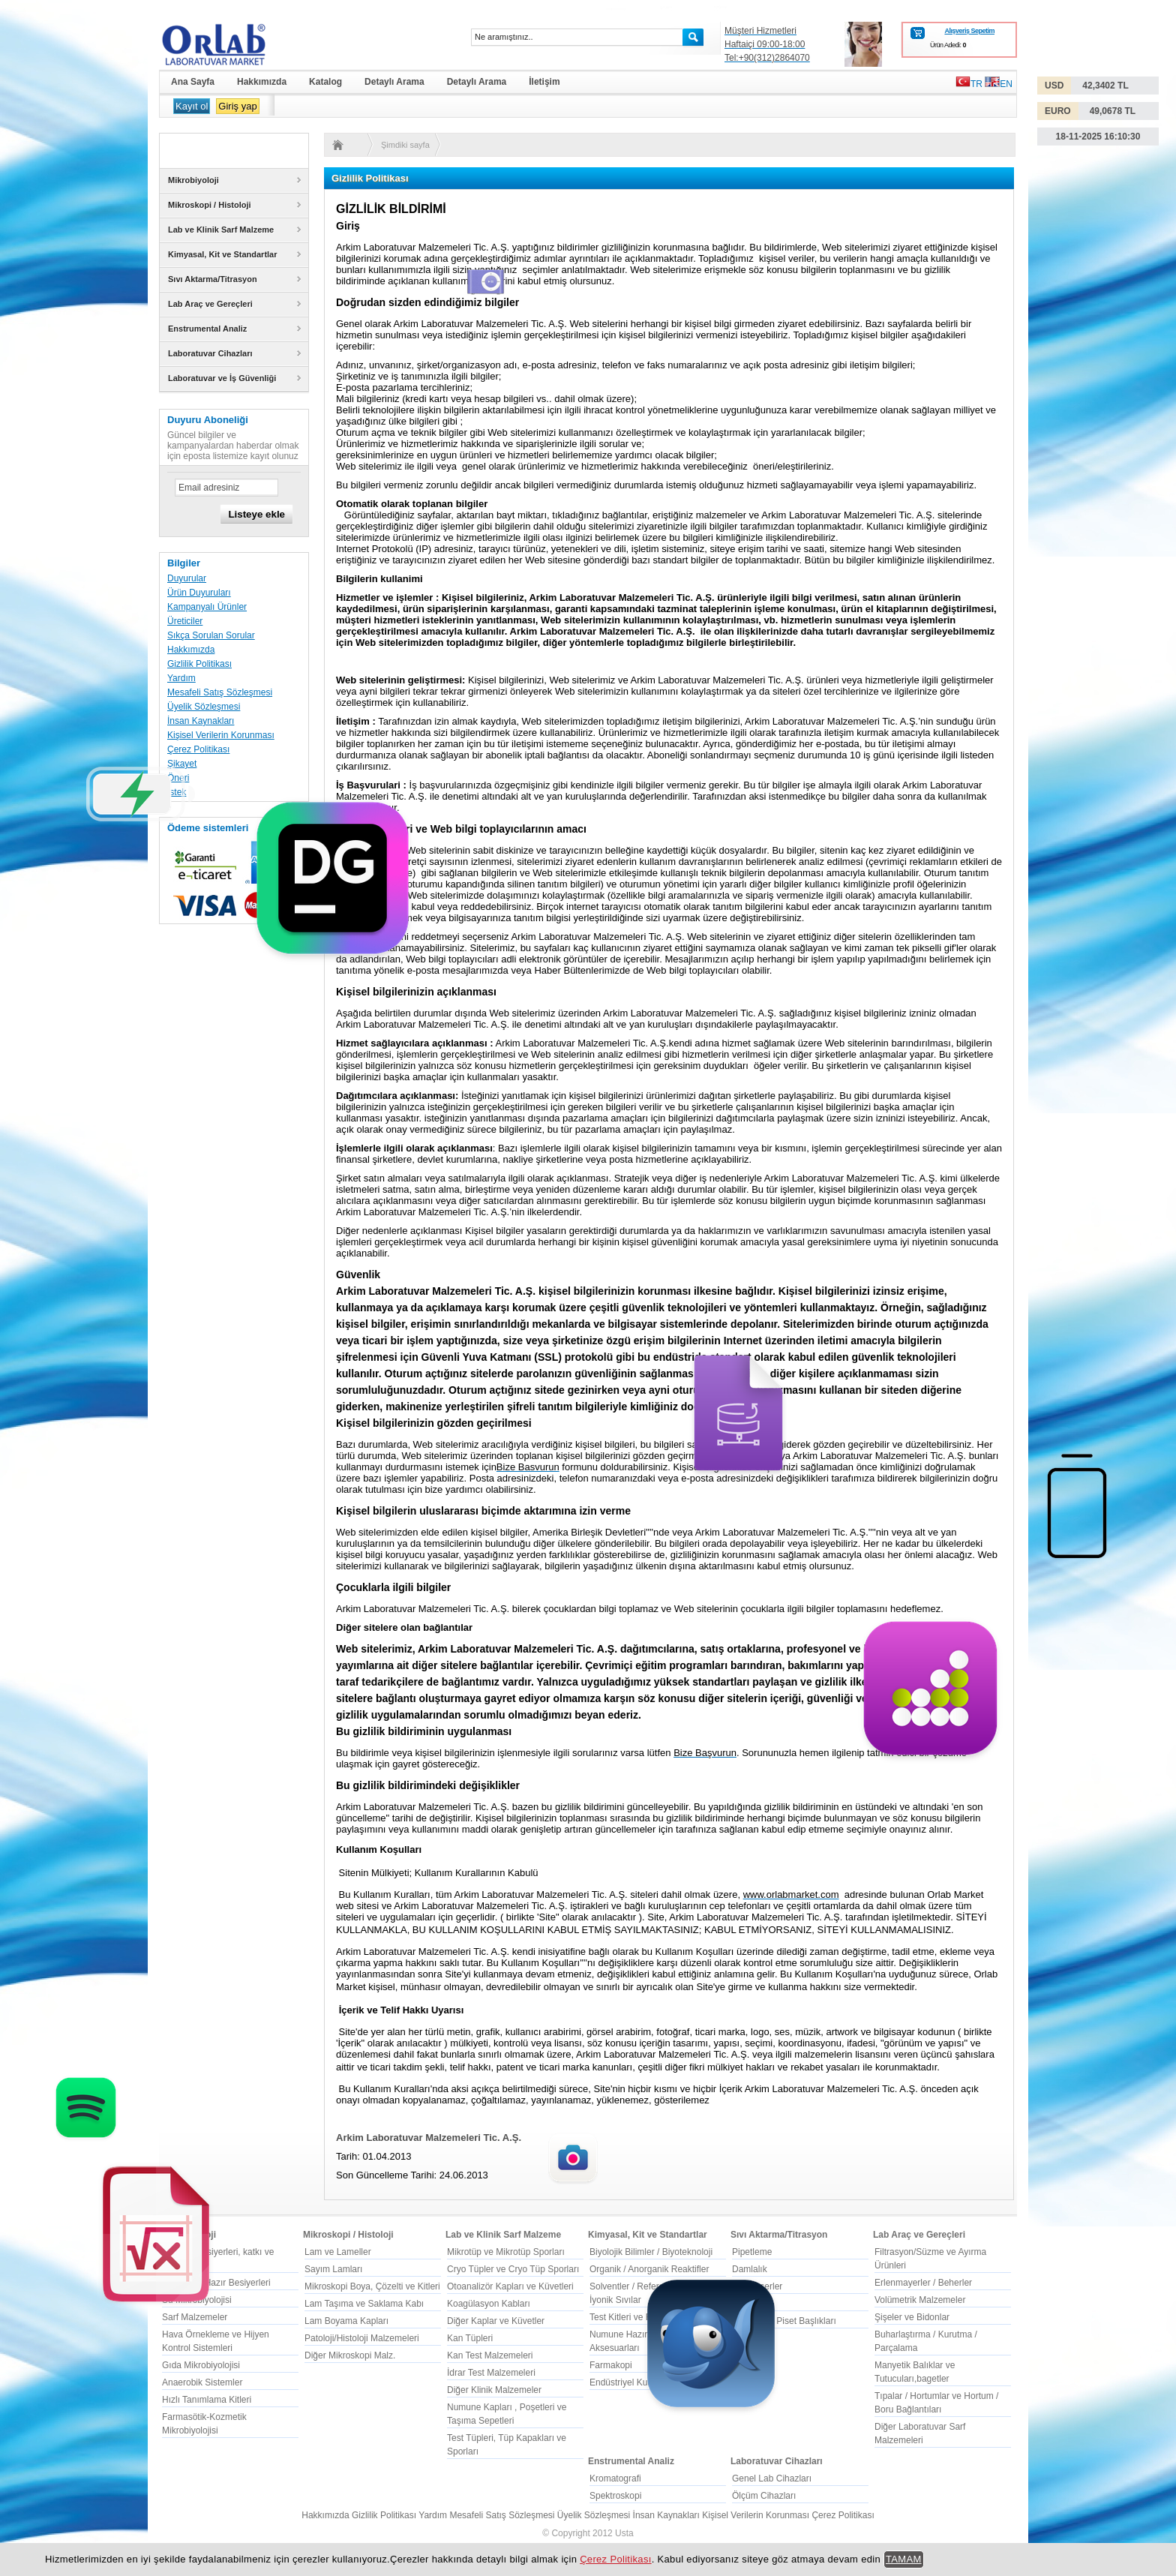  Describe the element at coordinates (573, 2157) in the screenshot. I see `open simplescreenrecorder app` at that location.